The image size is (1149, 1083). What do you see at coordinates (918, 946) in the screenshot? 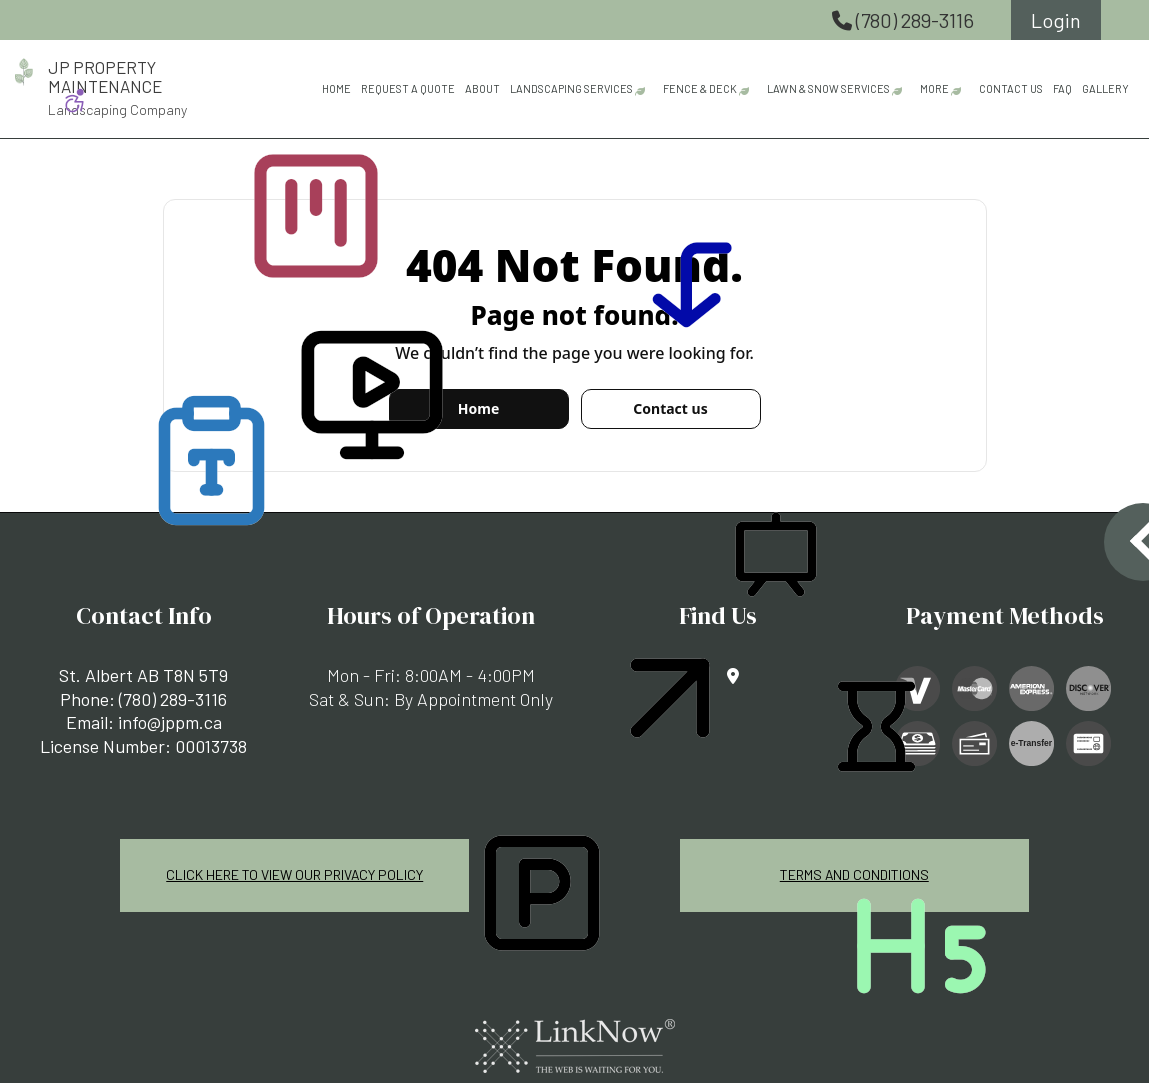
I see `format text as heading level 5` at bounding box center [918, 946].